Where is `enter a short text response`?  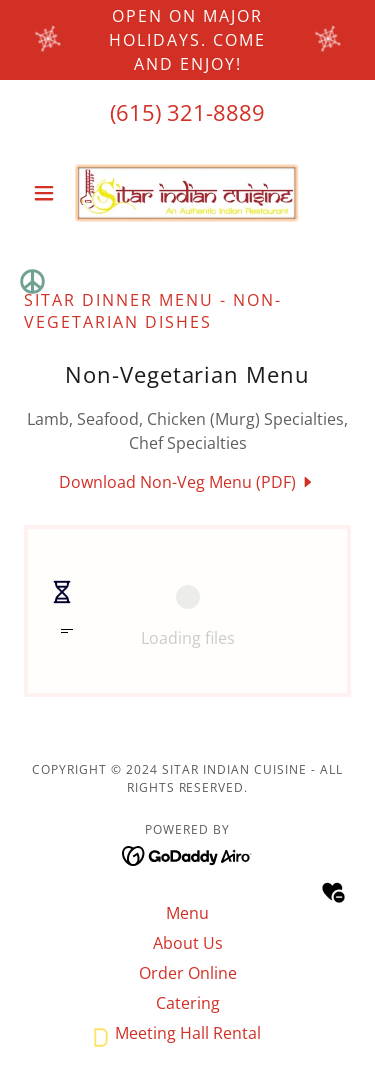 enter a short text response is located at coordinates (67, 631).